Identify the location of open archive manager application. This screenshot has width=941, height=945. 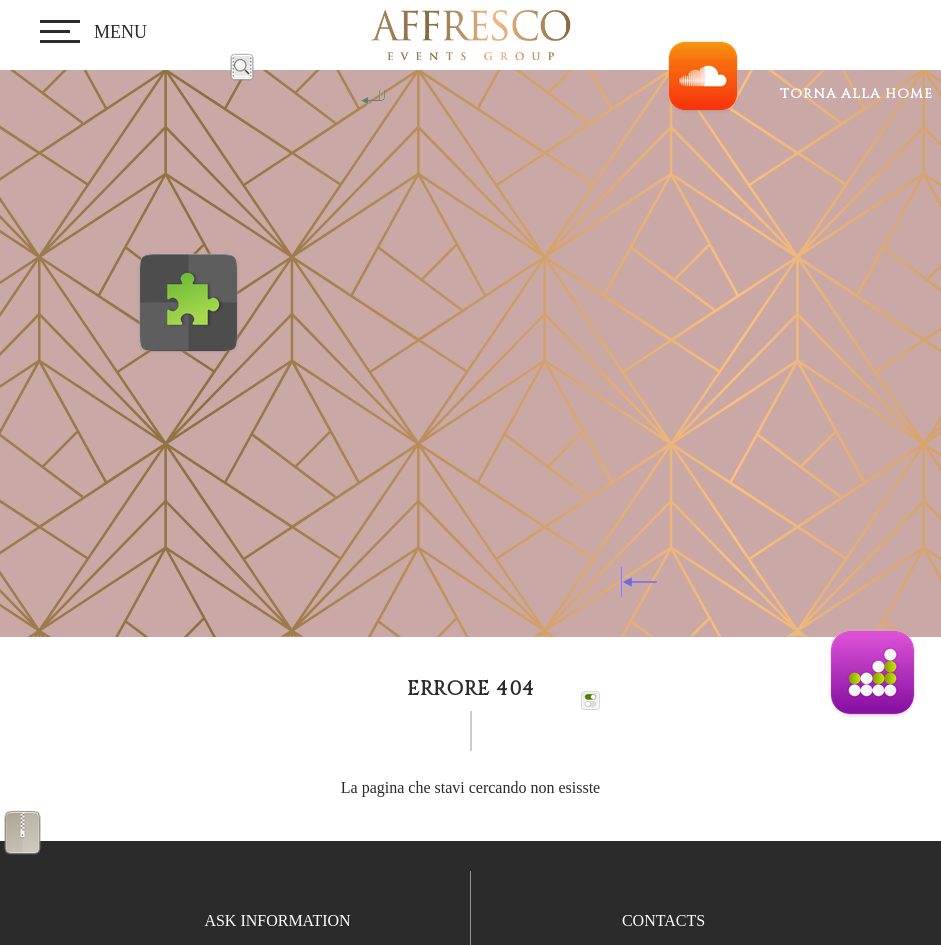
(22, 832).